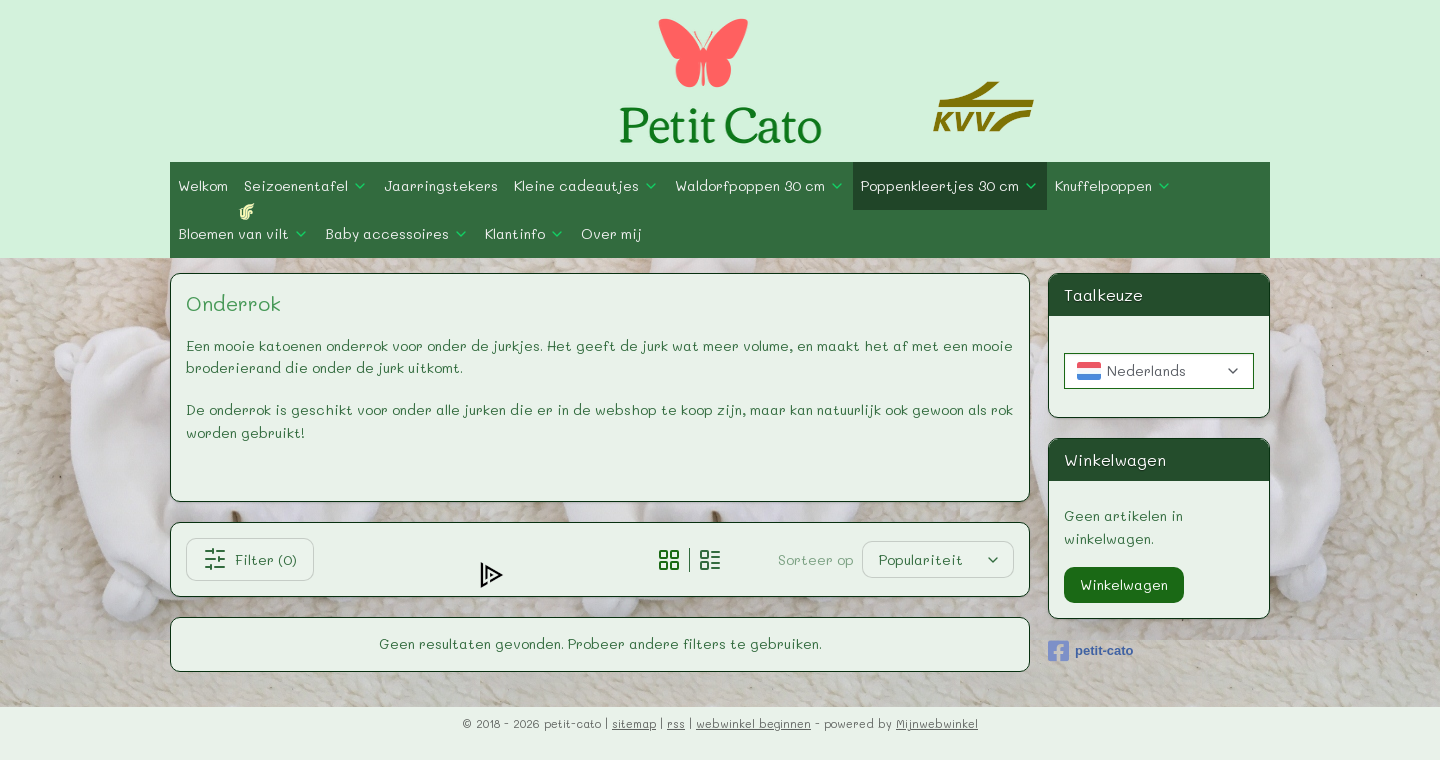 The width and height of the screenshot is (1440, 760). What do you see at coordinates (246, 211) in the screenshot?
I see `Air China airline logo` at bounding box center [246, 211].